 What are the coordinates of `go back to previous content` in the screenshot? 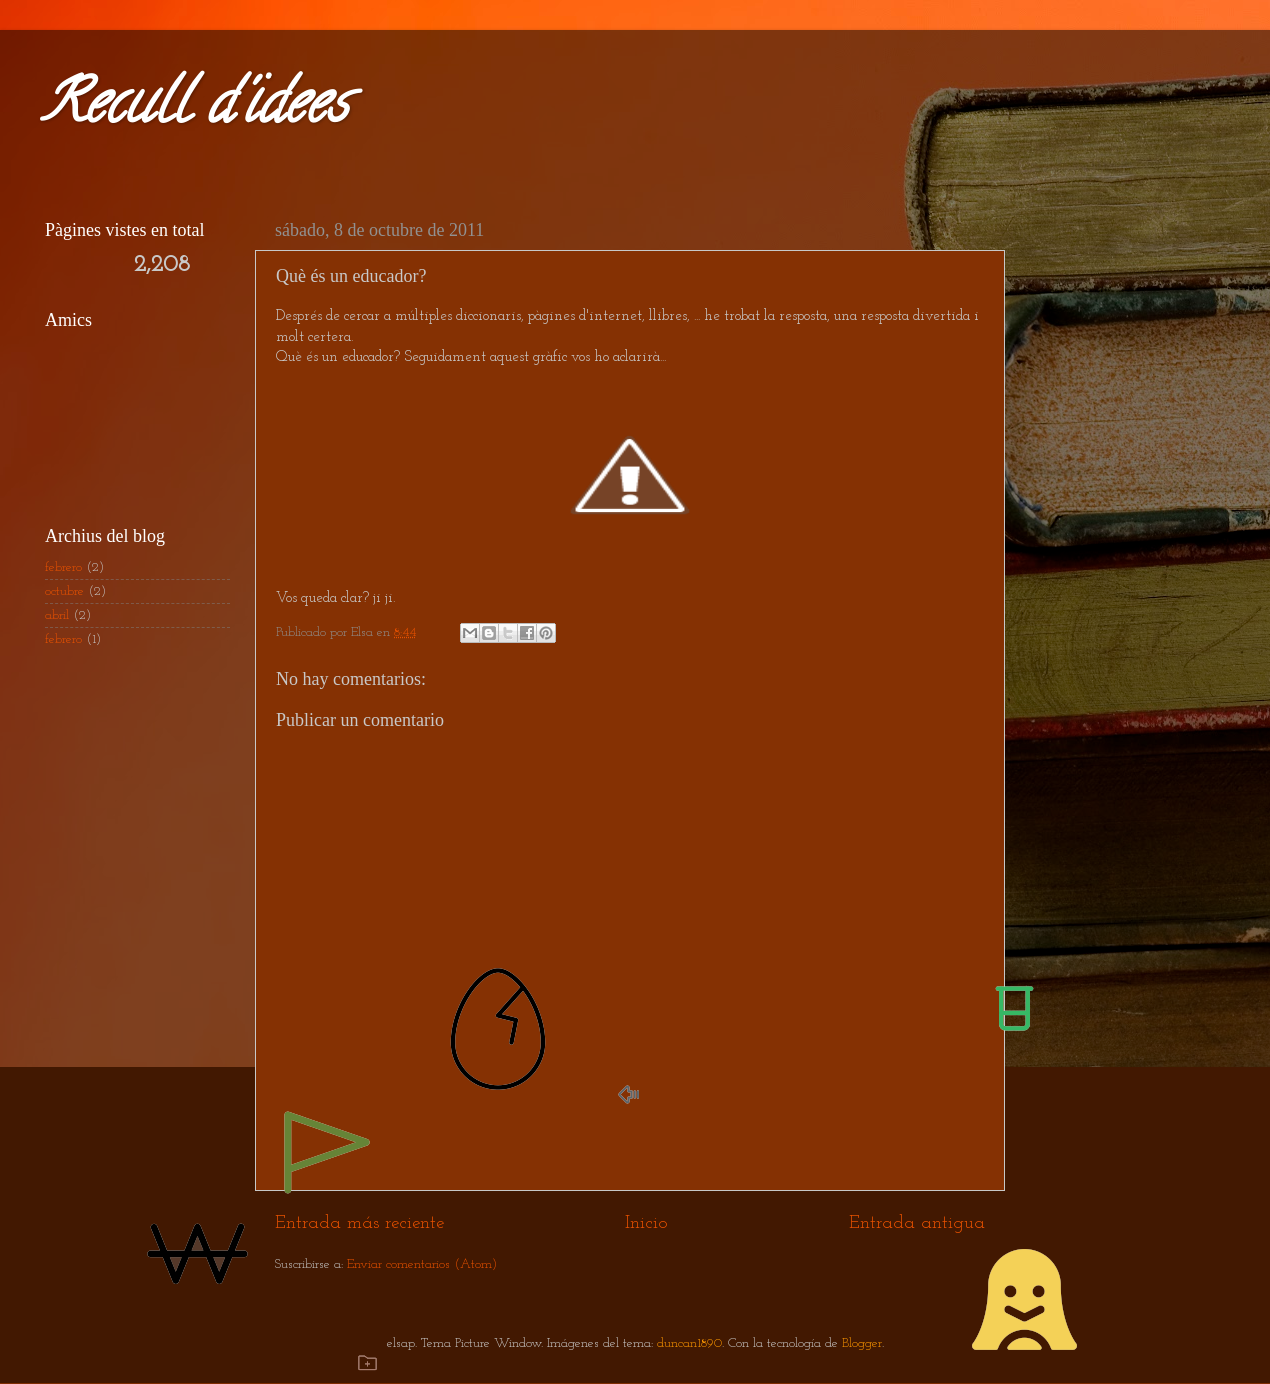 It's located at (628, 1094).